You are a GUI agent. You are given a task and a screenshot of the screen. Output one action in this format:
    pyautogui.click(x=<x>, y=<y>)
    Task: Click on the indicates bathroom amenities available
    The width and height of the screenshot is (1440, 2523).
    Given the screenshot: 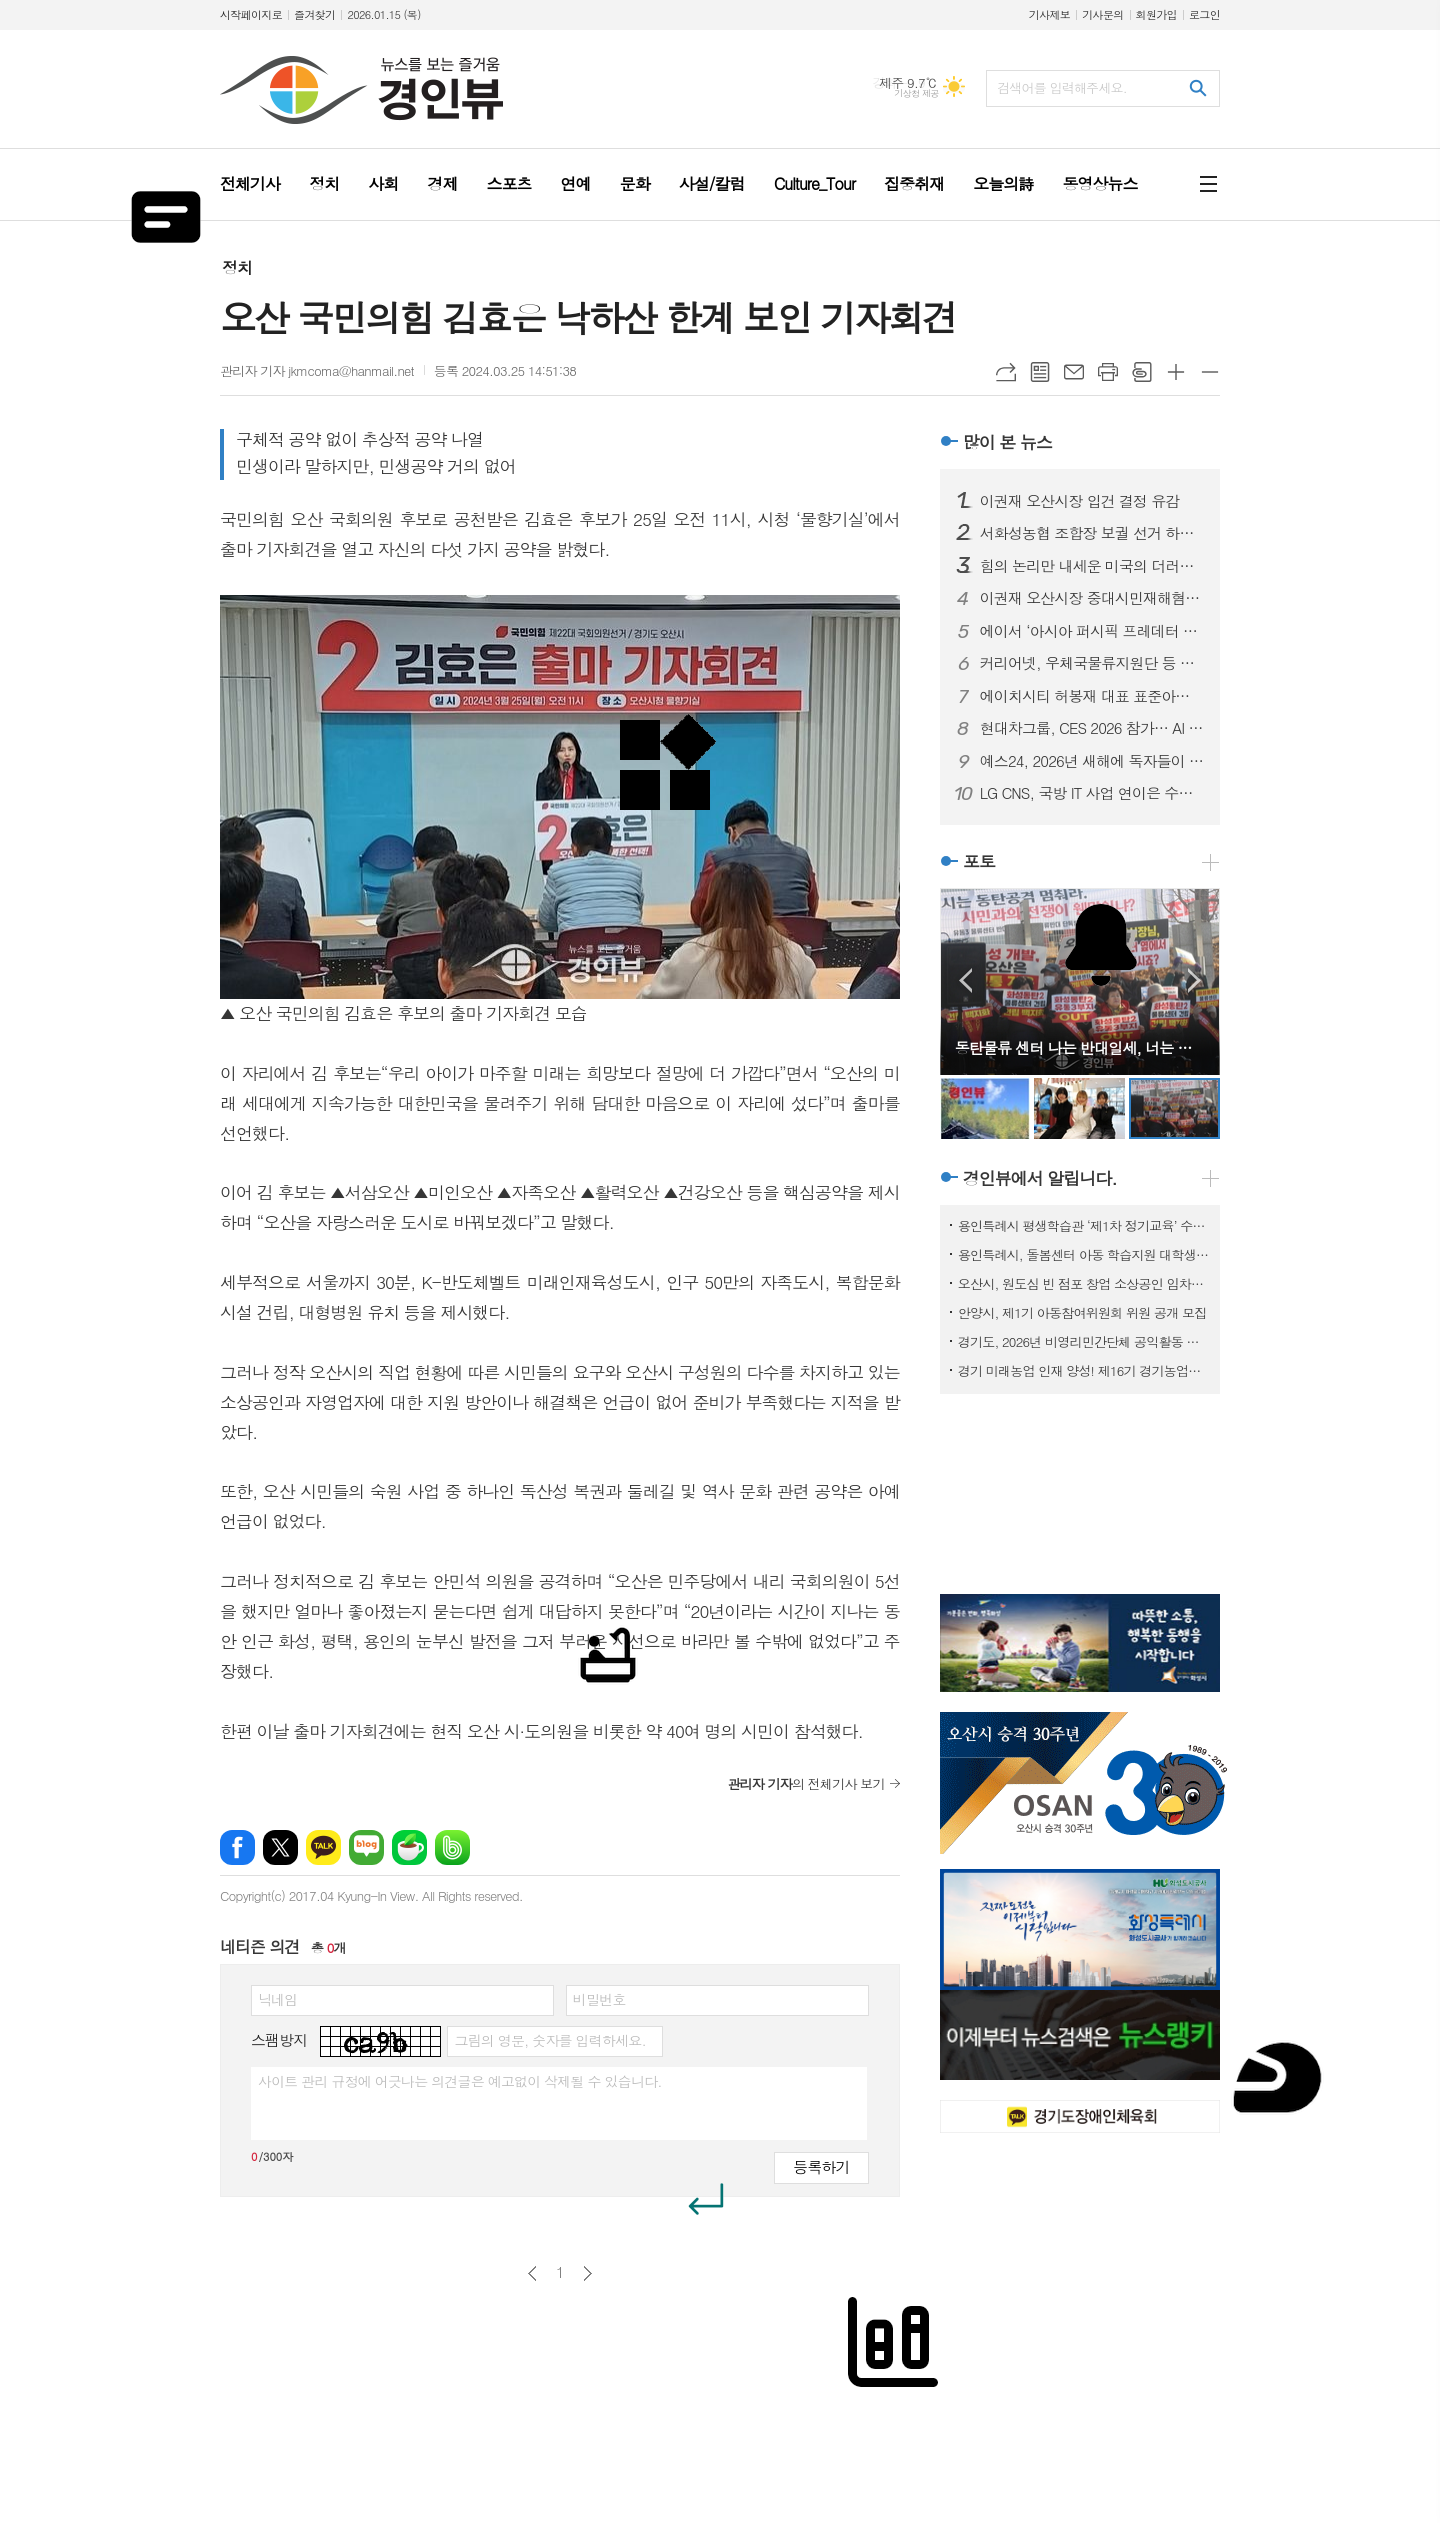 What is the action you would take?
    pyautogui.click(x=608, y=1655)
    